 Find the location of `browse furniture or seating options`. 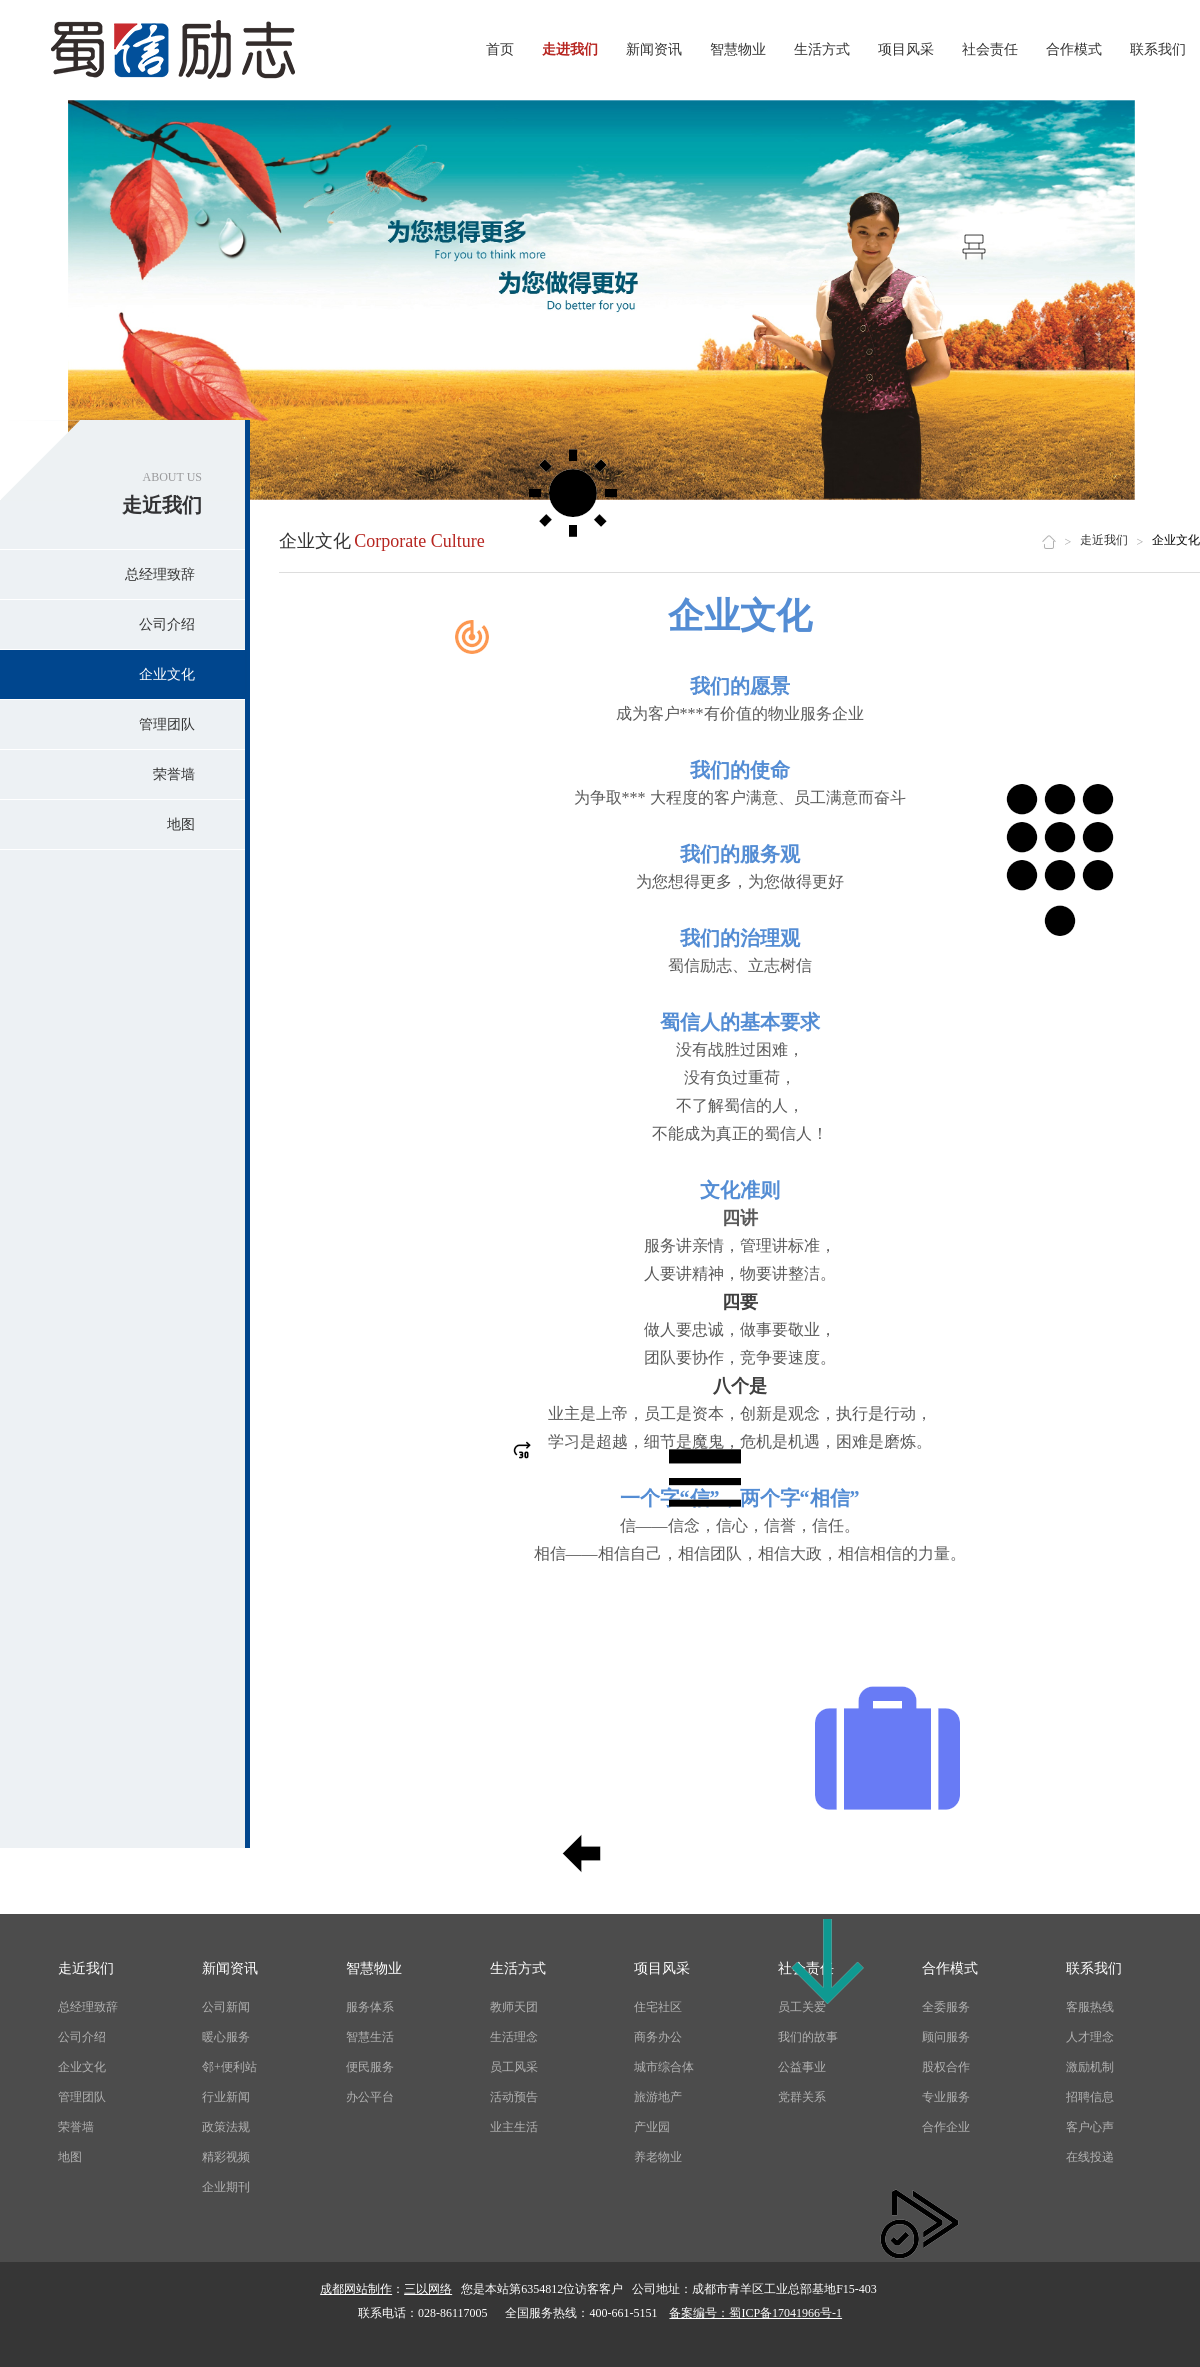

browse furniture or seating options is located at coordinates (974, 247).